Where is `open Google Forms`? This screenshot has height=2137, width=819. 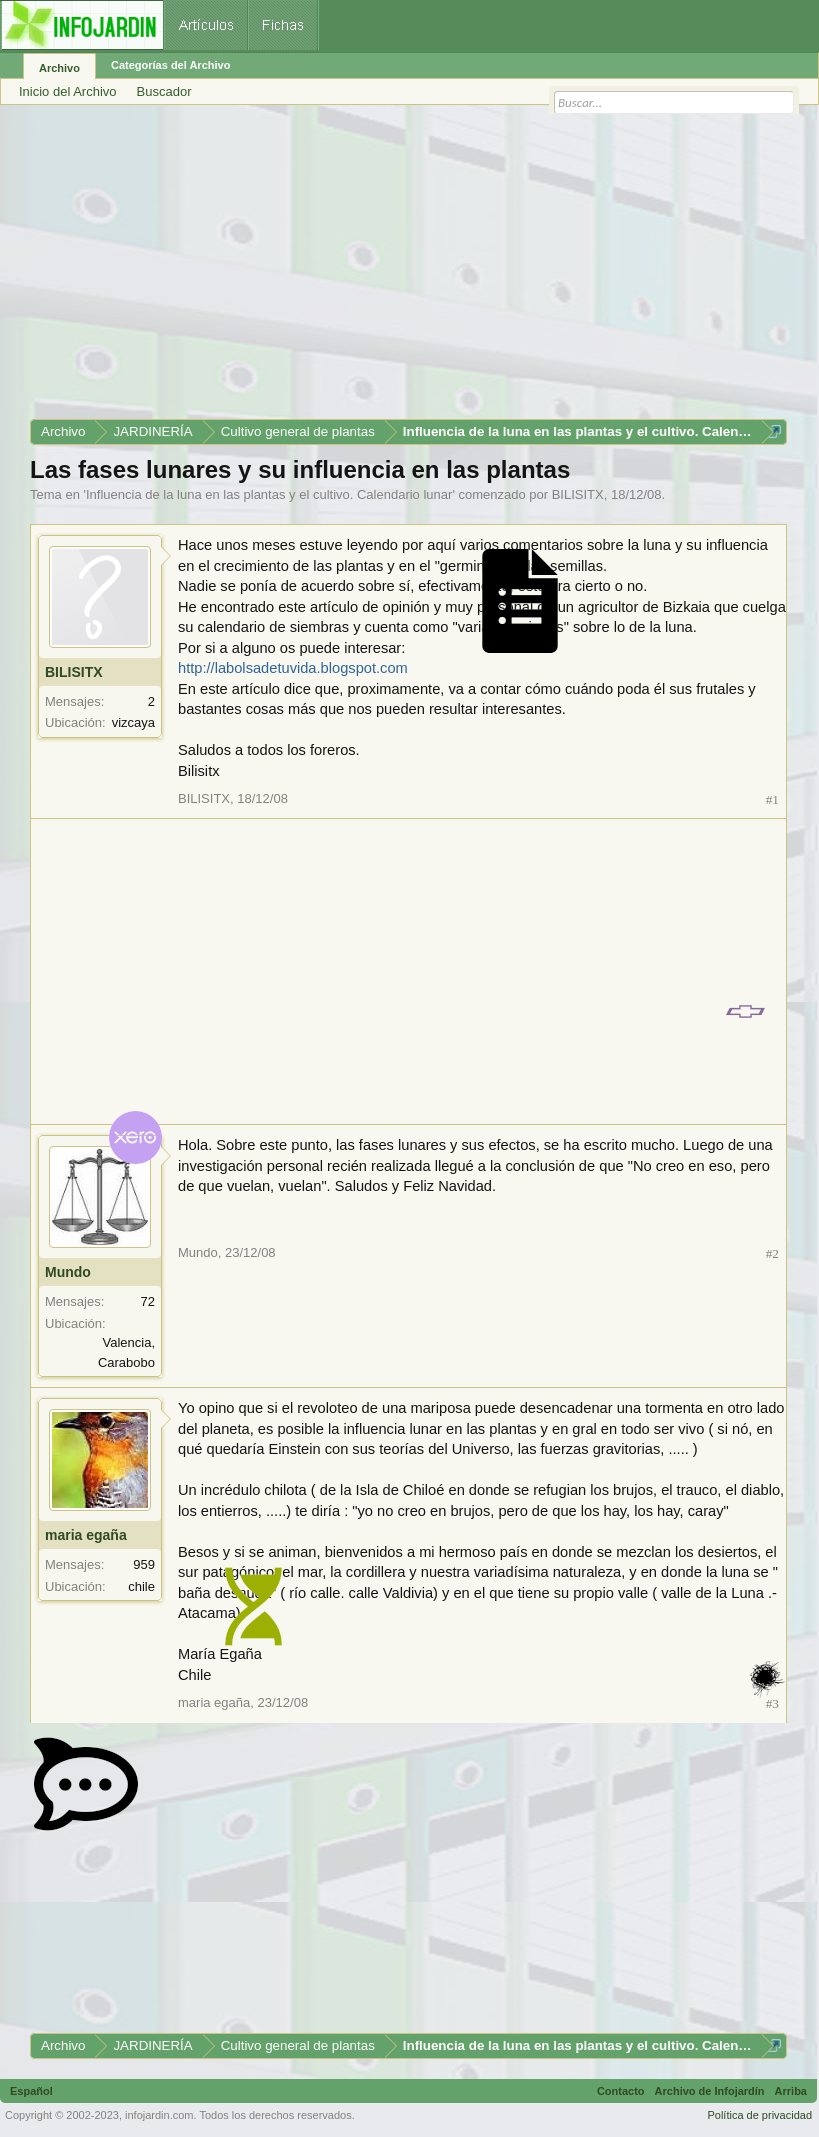
open Google Forms is located at coordinates (520, 601).